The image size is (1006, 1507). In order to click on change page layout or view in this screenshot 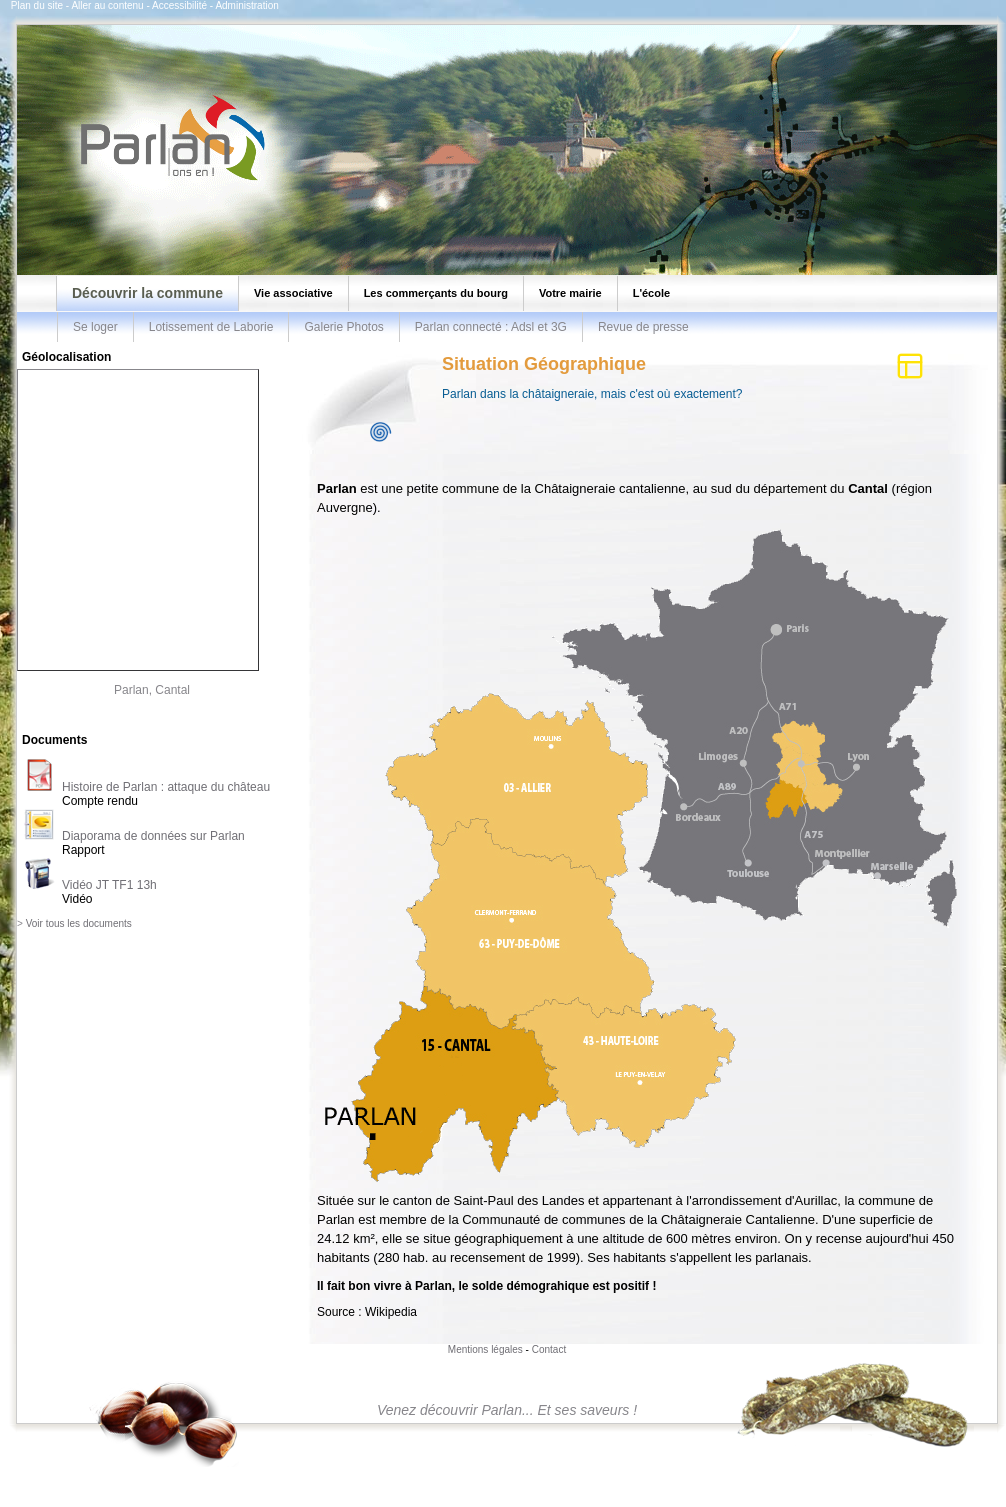, I will do `click(910, 366)`.